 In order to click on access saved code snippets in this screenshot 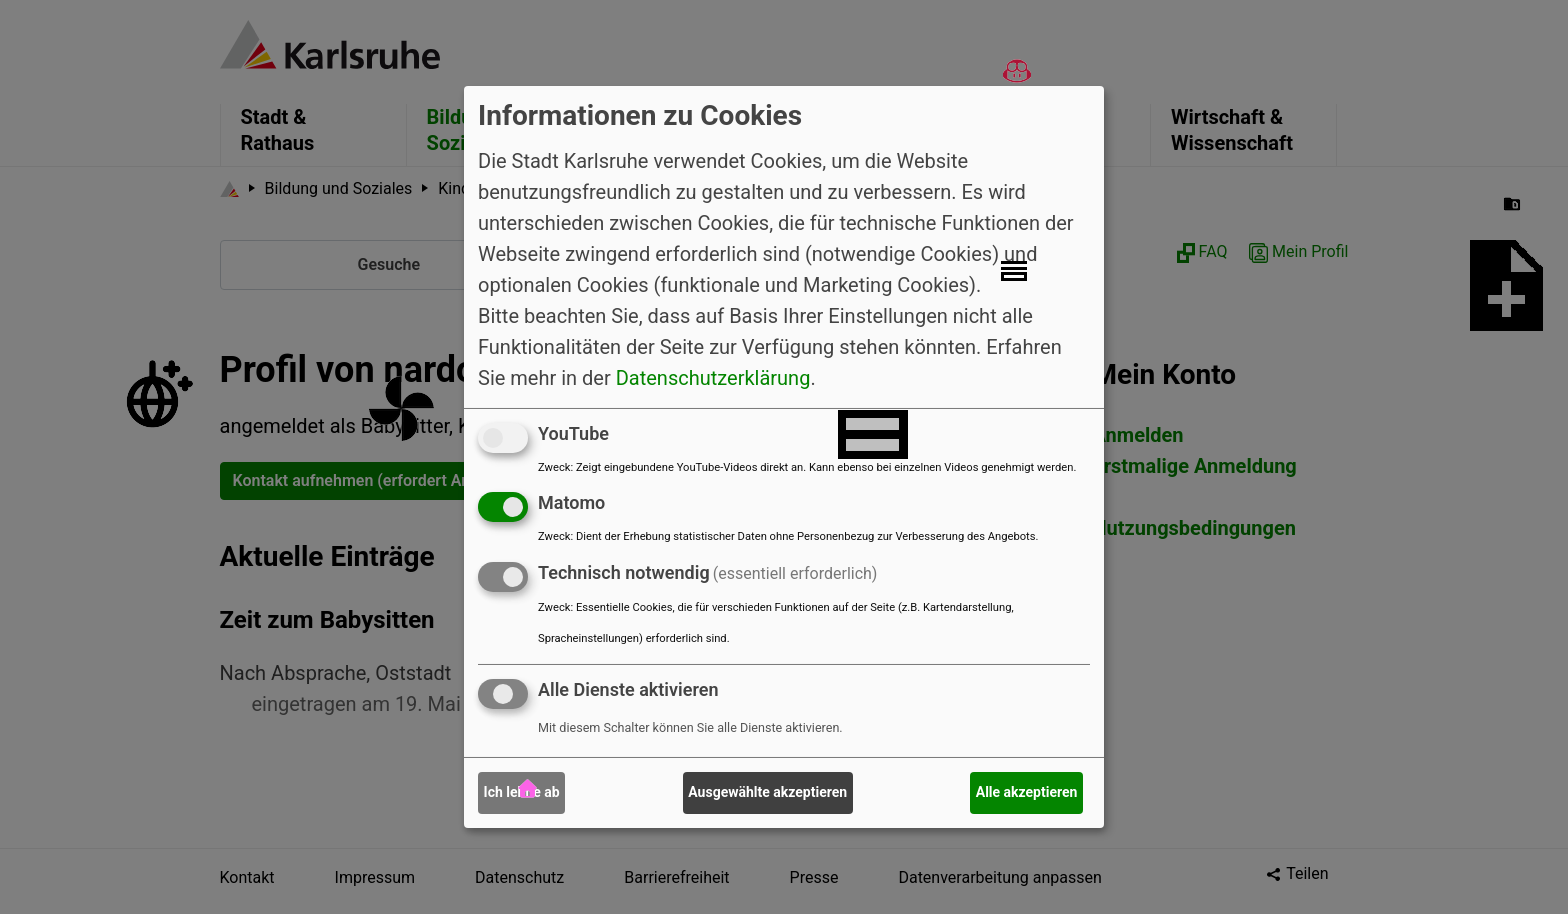, I will do `click(1512, 204)`.